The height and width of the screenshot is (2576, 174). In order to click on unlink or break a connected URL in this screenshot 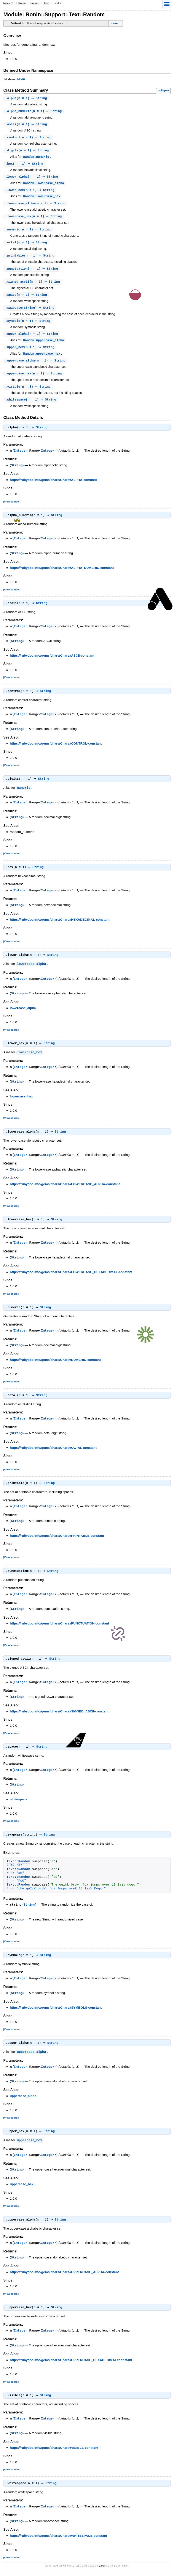, I will do `click(118, 1634)`.